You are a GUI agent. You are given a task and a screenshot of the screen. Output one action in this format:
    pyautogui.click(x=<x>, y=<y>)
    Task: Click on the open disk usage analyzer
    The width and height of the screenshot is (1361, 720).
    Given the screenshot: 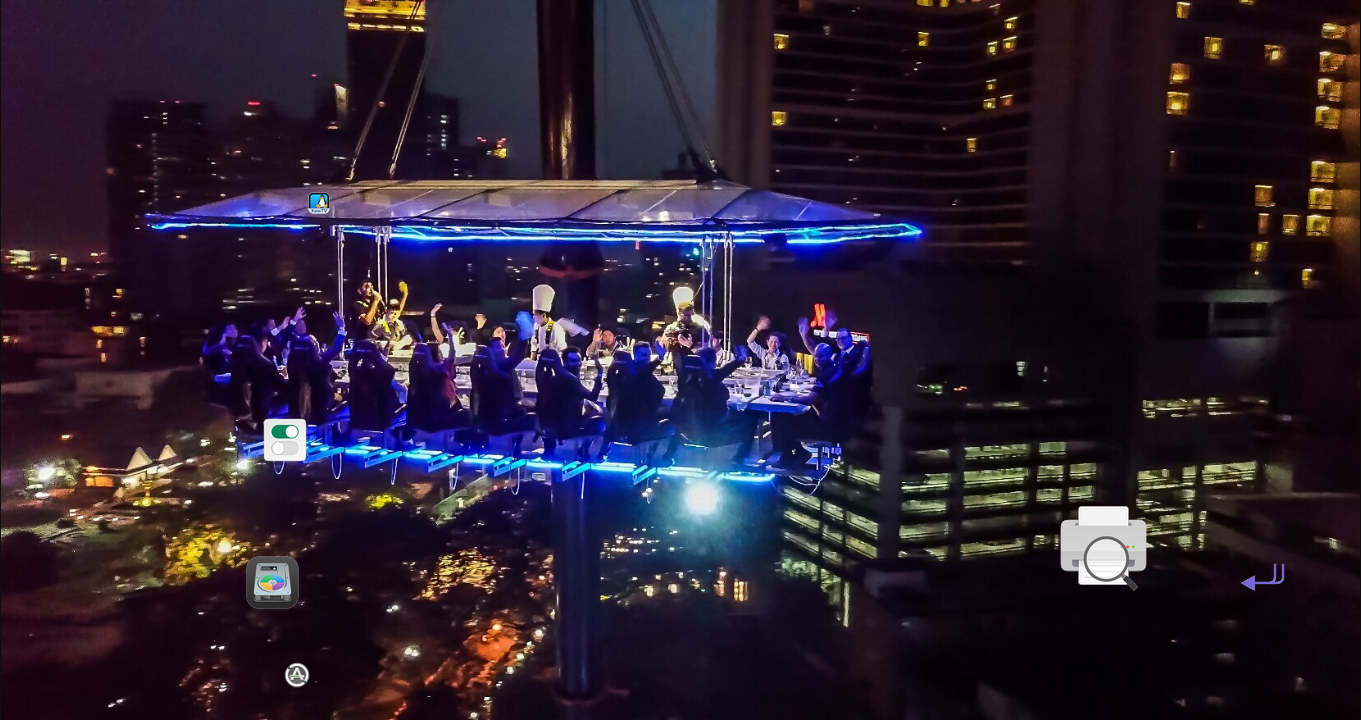 What is the action you would take?
    pyautogui.click(x=272, y=582)
    